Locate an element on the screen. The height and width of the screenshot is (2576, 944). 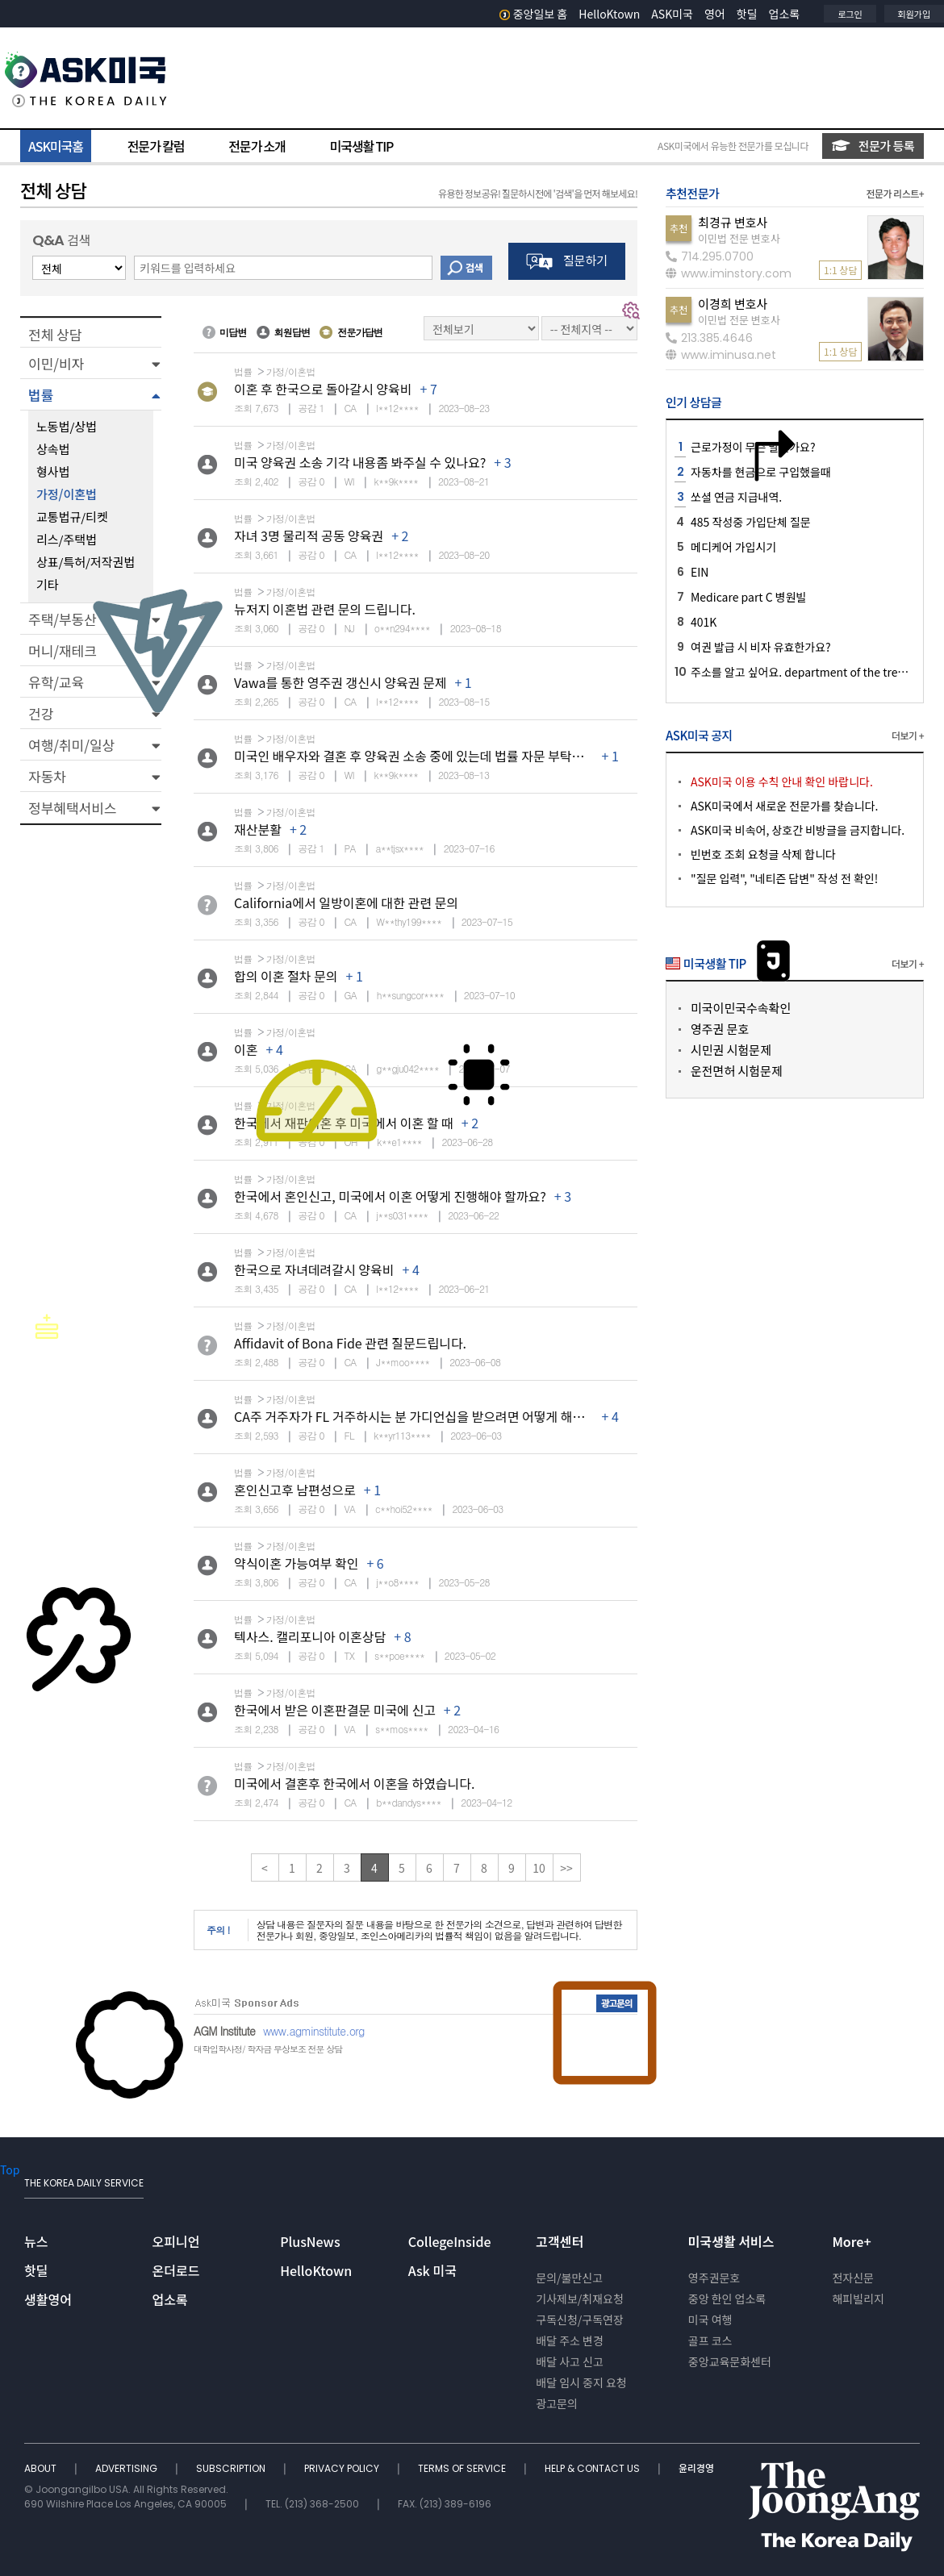
indicates a badge or achievement placeholder is located at coordinates (129, 2045).